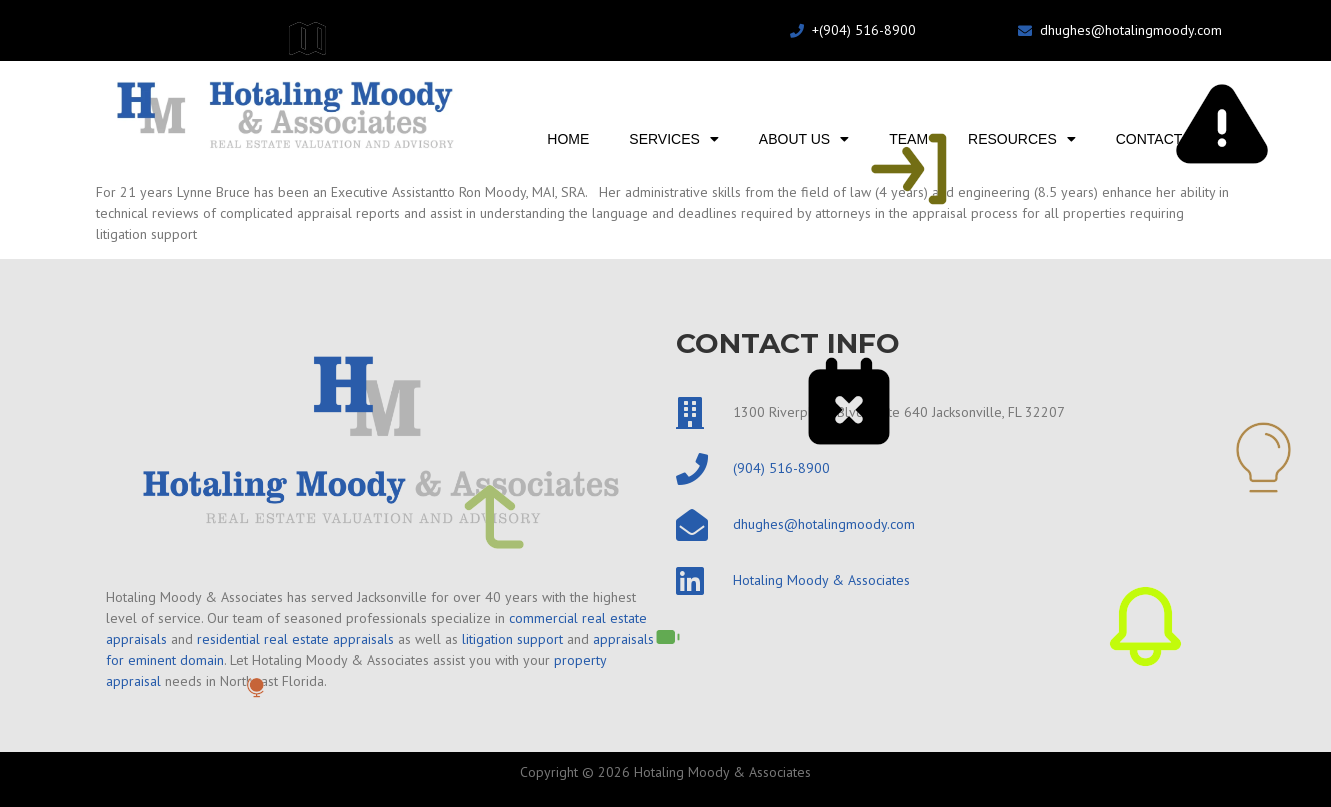 This screenshot has height=807, width=1331. What do you see at coordinates (1263, 457) in the screenshot?
I see `view tips or helpful suggestions` at bounding box center [1263, 457].